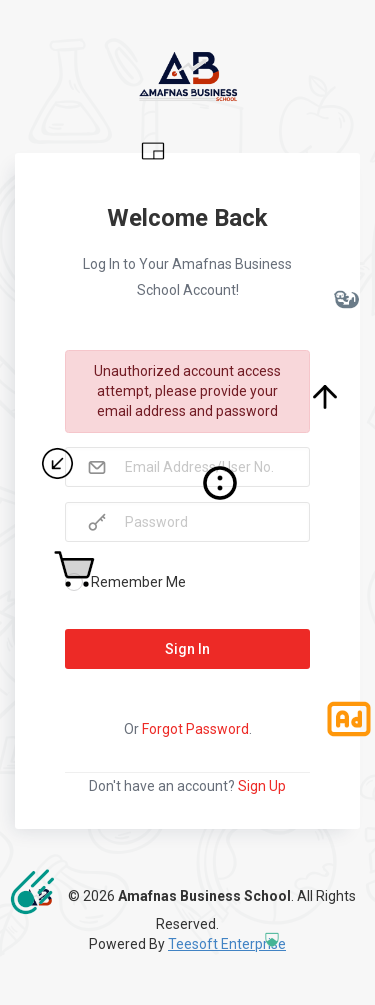 The width and height of the screenshot is (375, 1005). I want to click on scroll to top of page, so click(325, 397).